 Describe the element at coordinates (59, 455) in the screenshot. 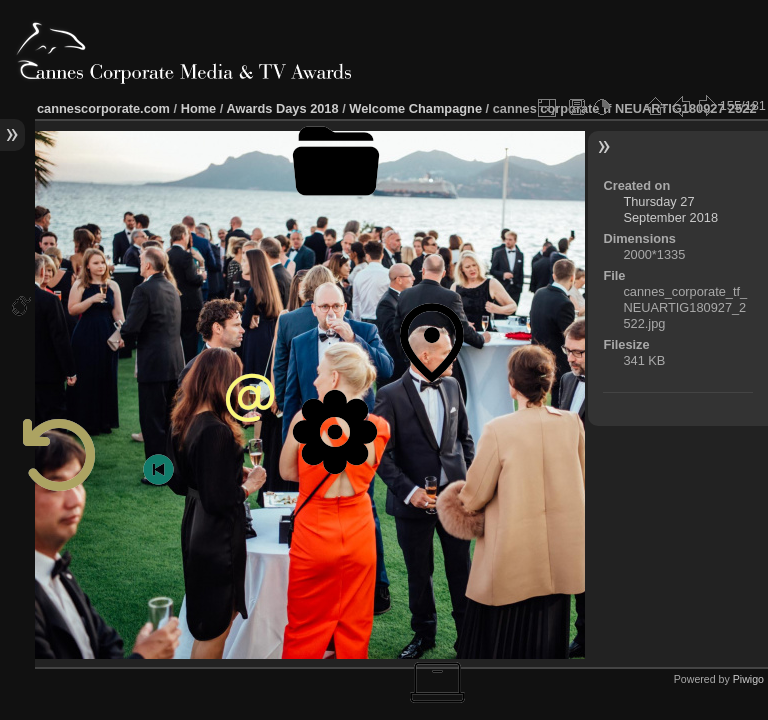

I see `undo the last action` at that location.